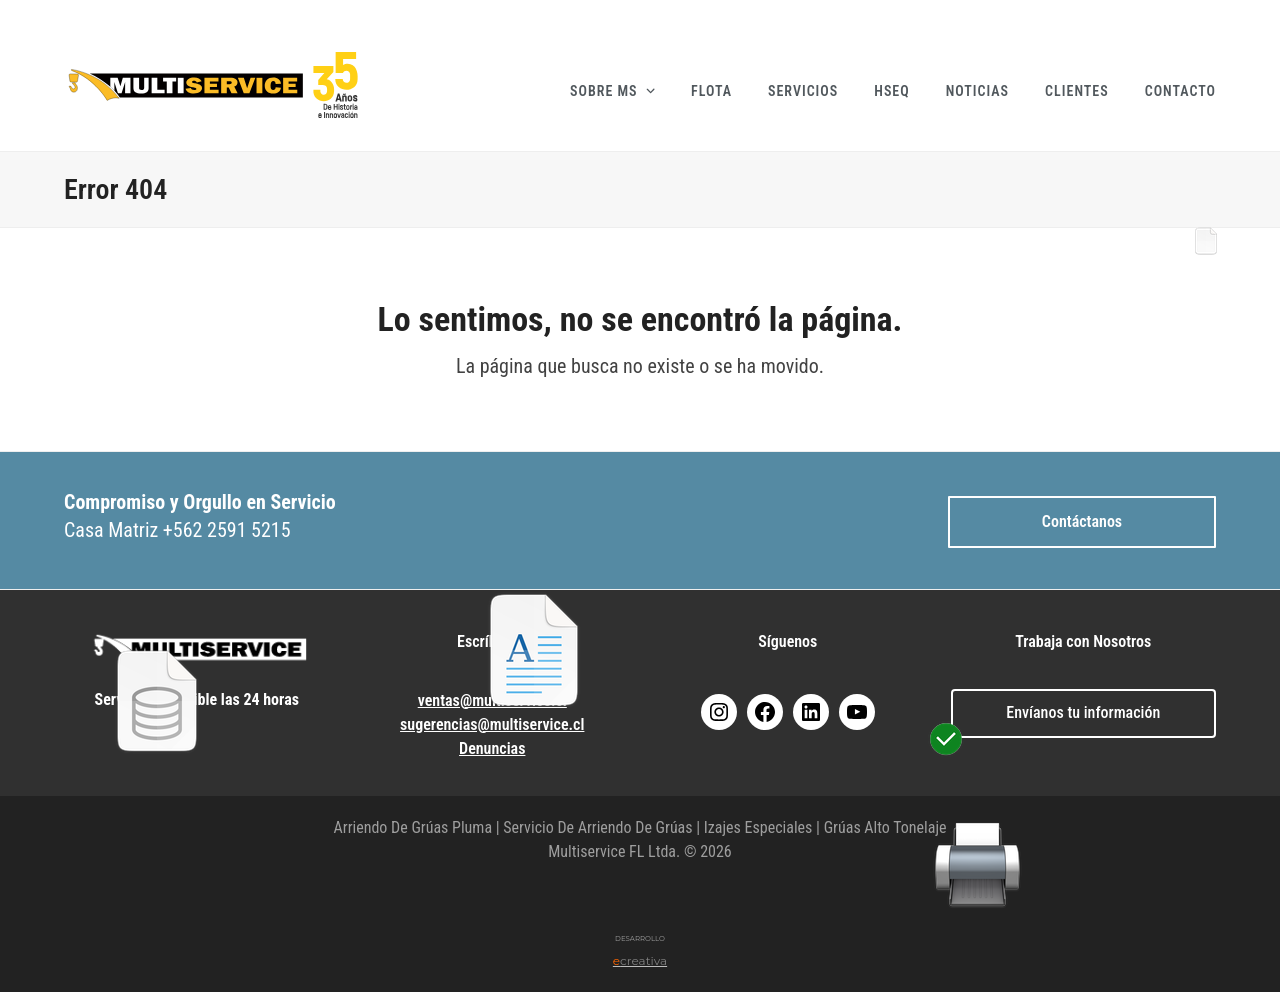 Image resolution: width=1280 pixels, height=992 pixels. I want to click on open a database file, so click(157, 701).